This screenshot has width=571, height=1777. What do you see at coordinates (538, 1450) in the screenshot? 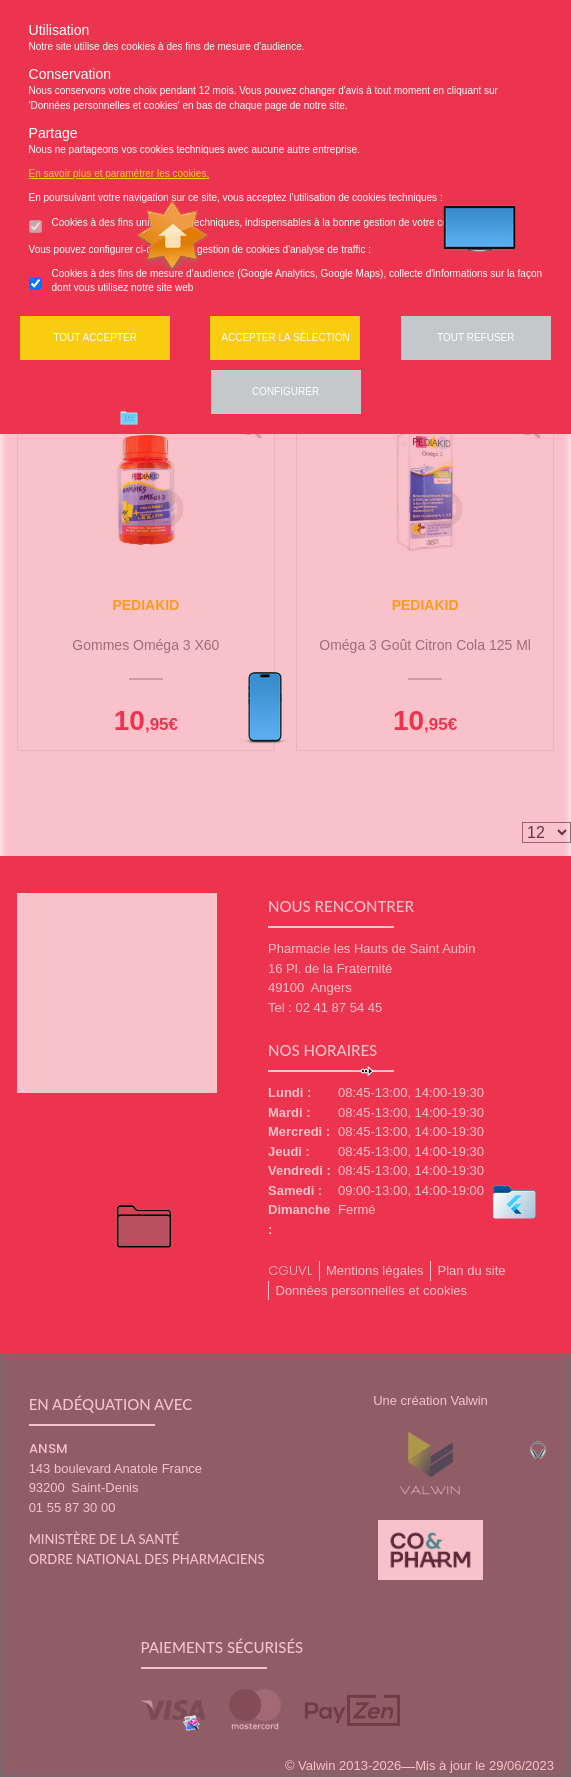
I see `bluetooth headphones connected` at bounding box center [538, 1450].